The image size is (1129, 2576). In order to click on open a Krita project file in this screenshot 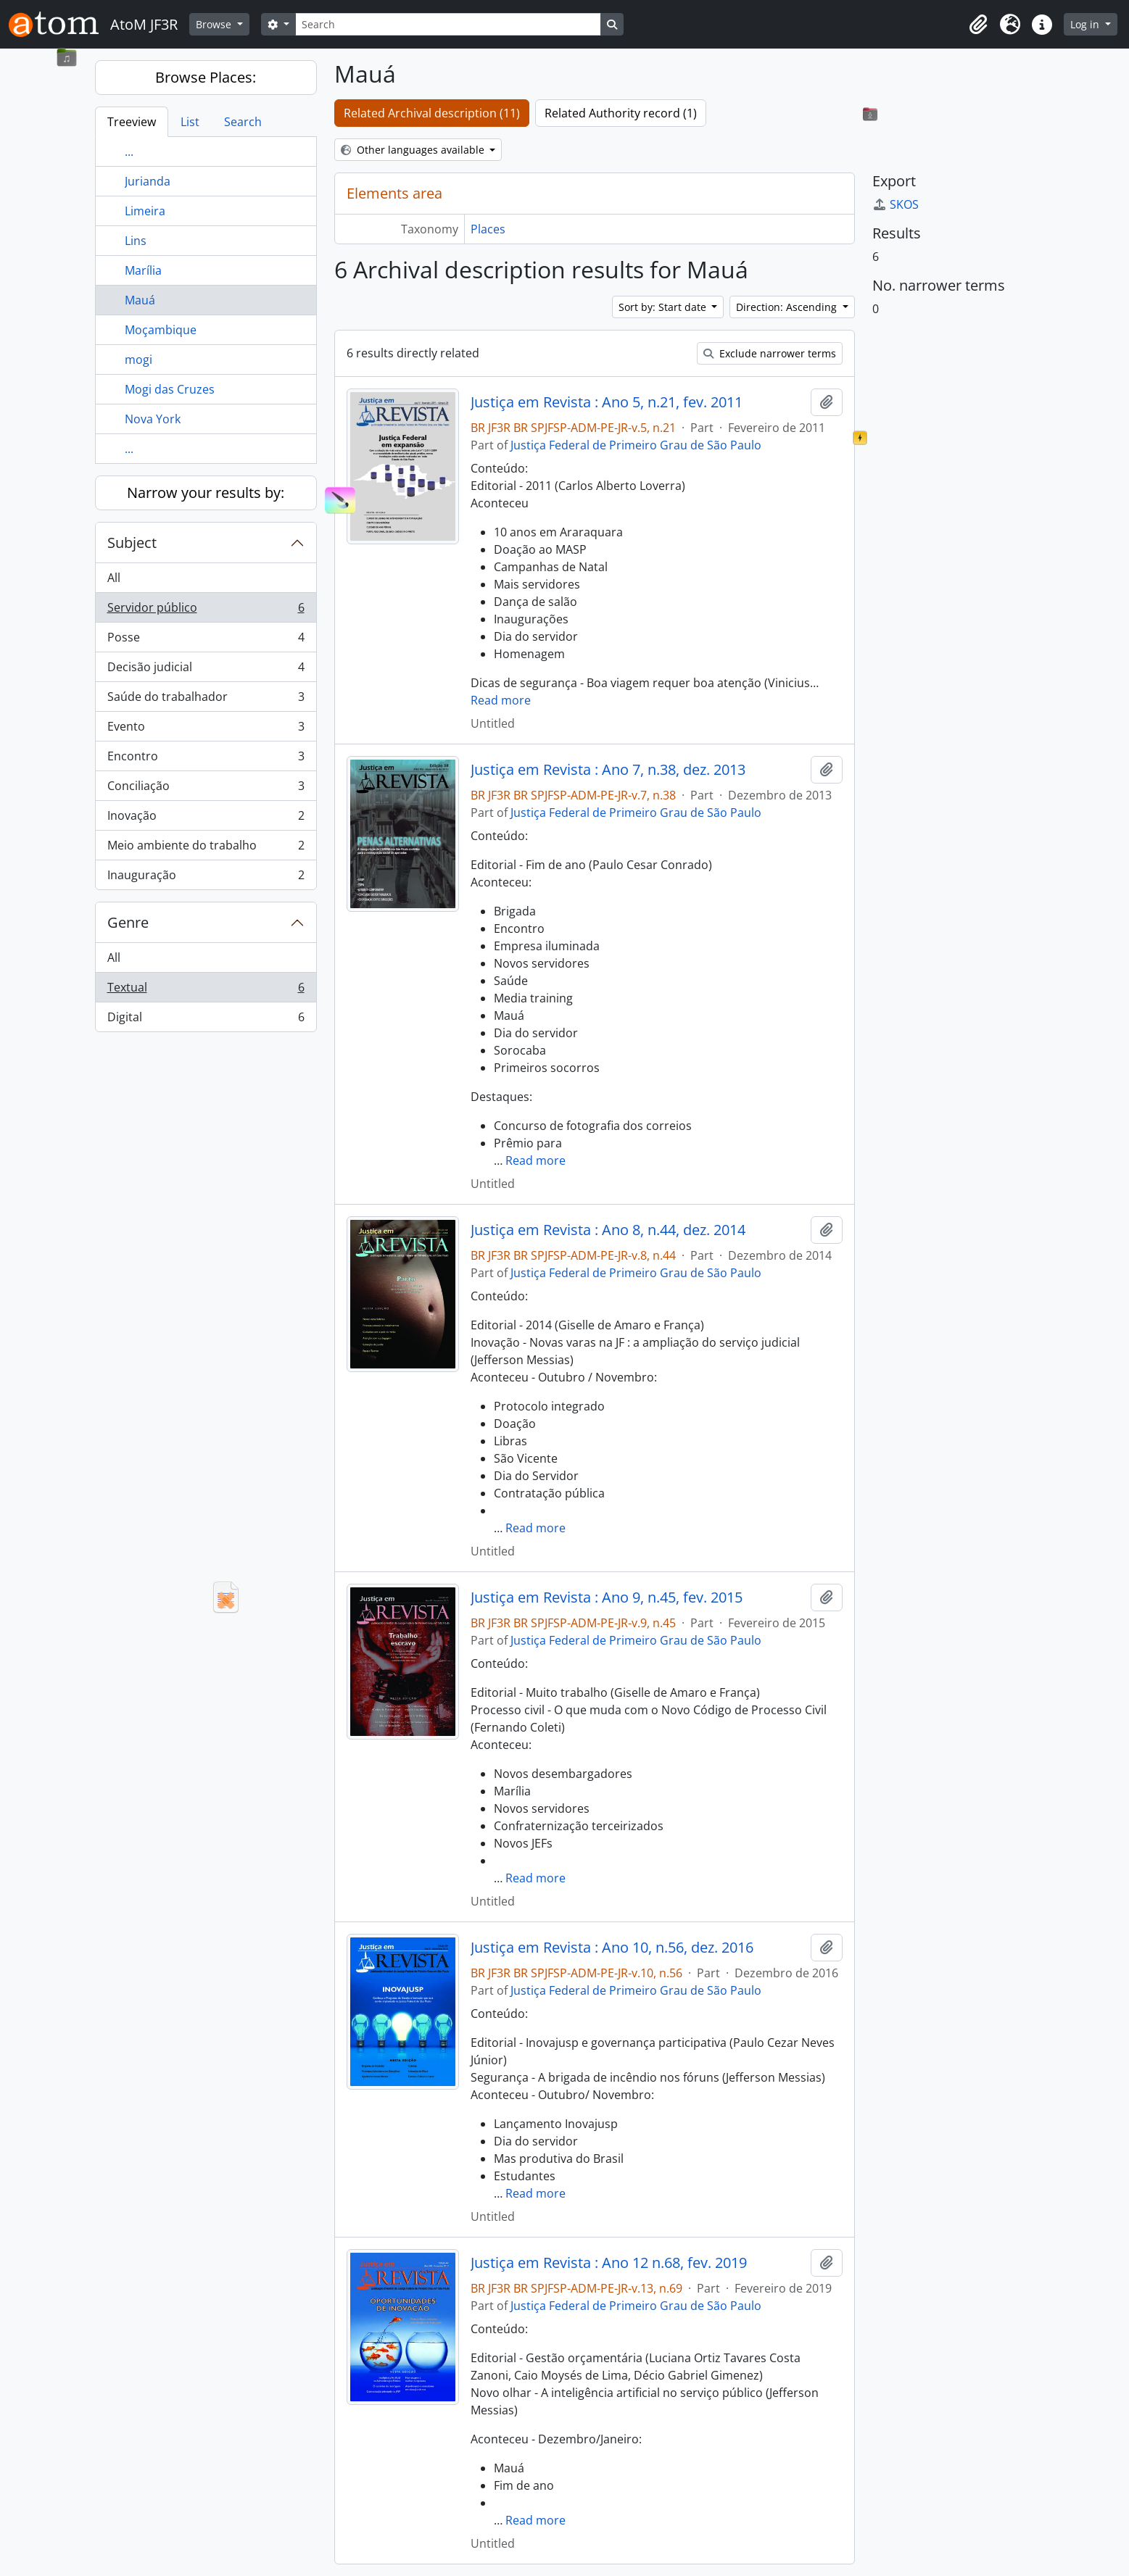, I will do `click(340, 499)`.